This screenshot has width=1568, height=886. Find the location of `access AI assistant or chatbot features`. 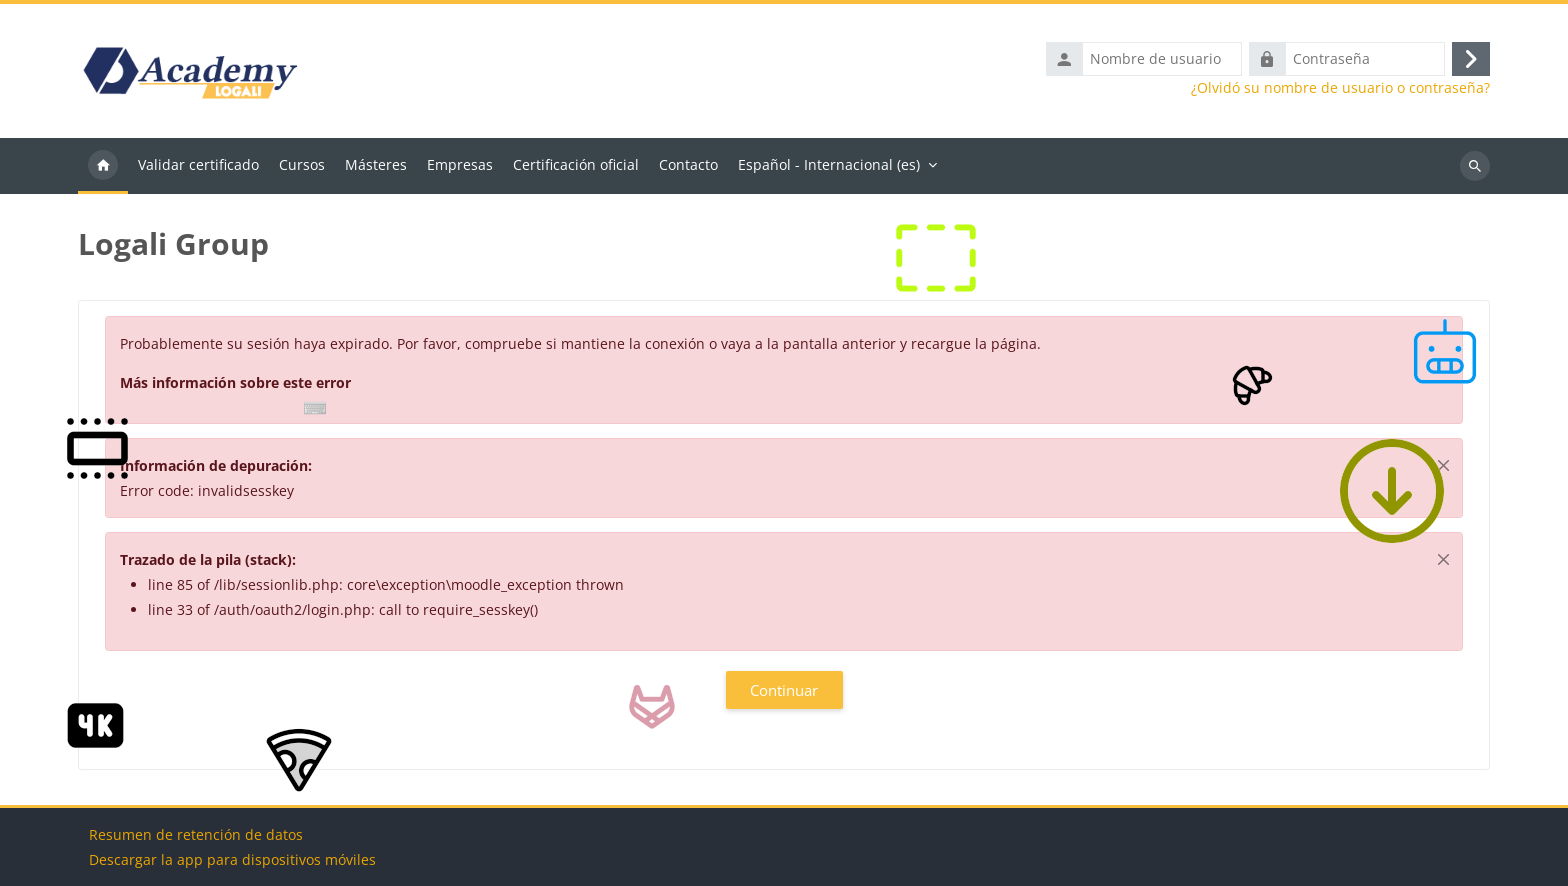

access AI assistant or chatbot features is located at coordinates (1445, 355).